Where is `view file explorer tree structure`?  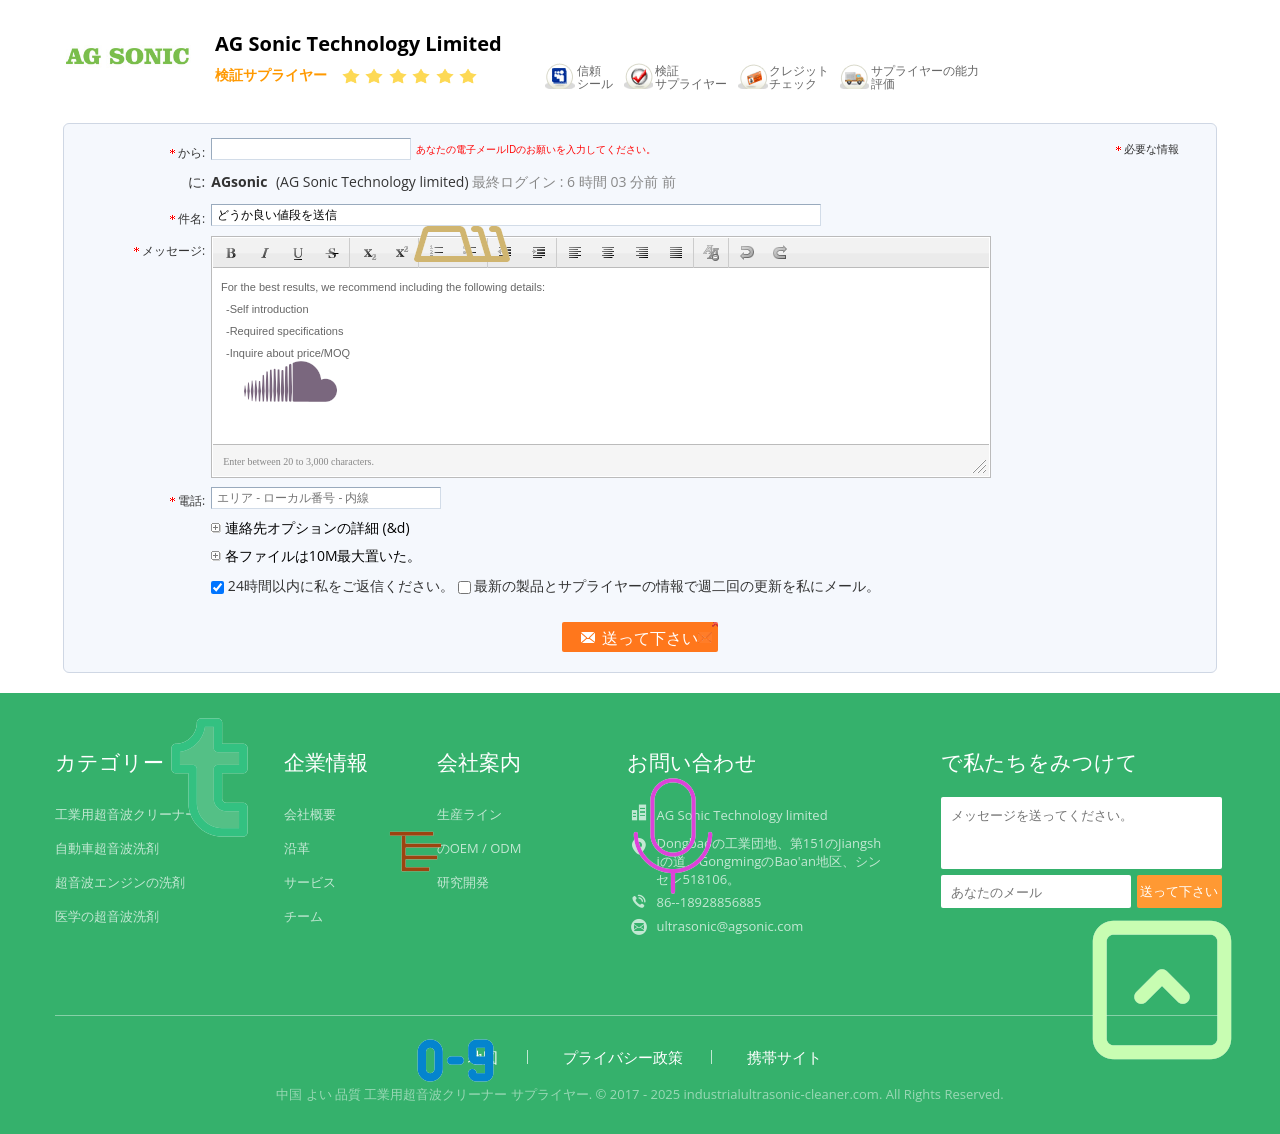
view file explorer tree structure is located at coordinates (417, 851).